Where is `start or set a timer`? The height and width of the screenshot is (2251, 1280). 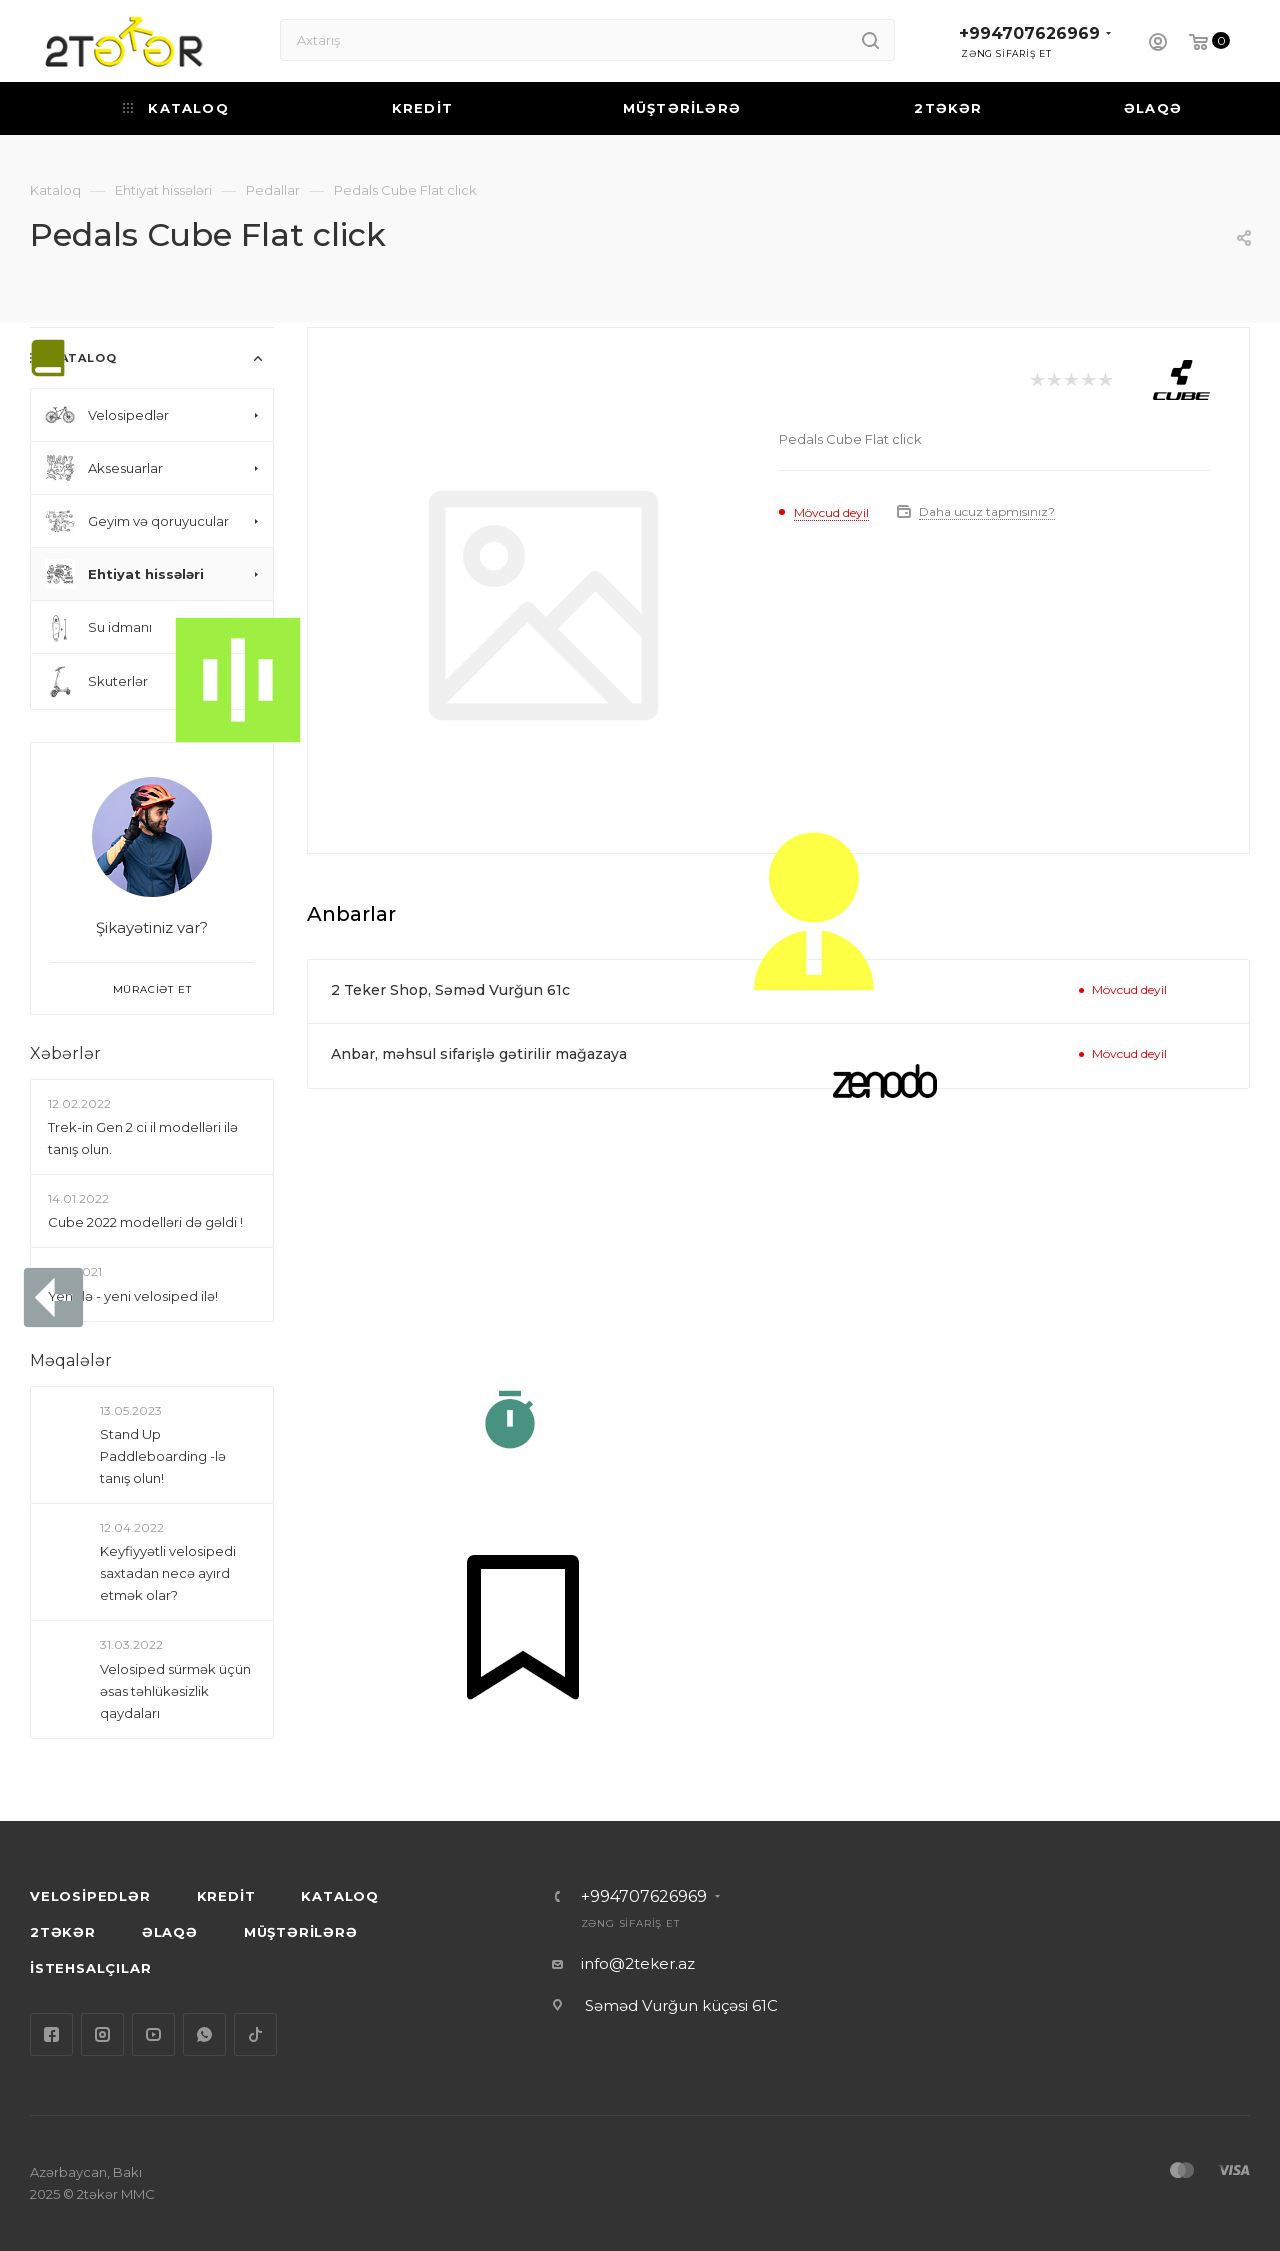 start or set a timer is located at coordinates (510, 1421).